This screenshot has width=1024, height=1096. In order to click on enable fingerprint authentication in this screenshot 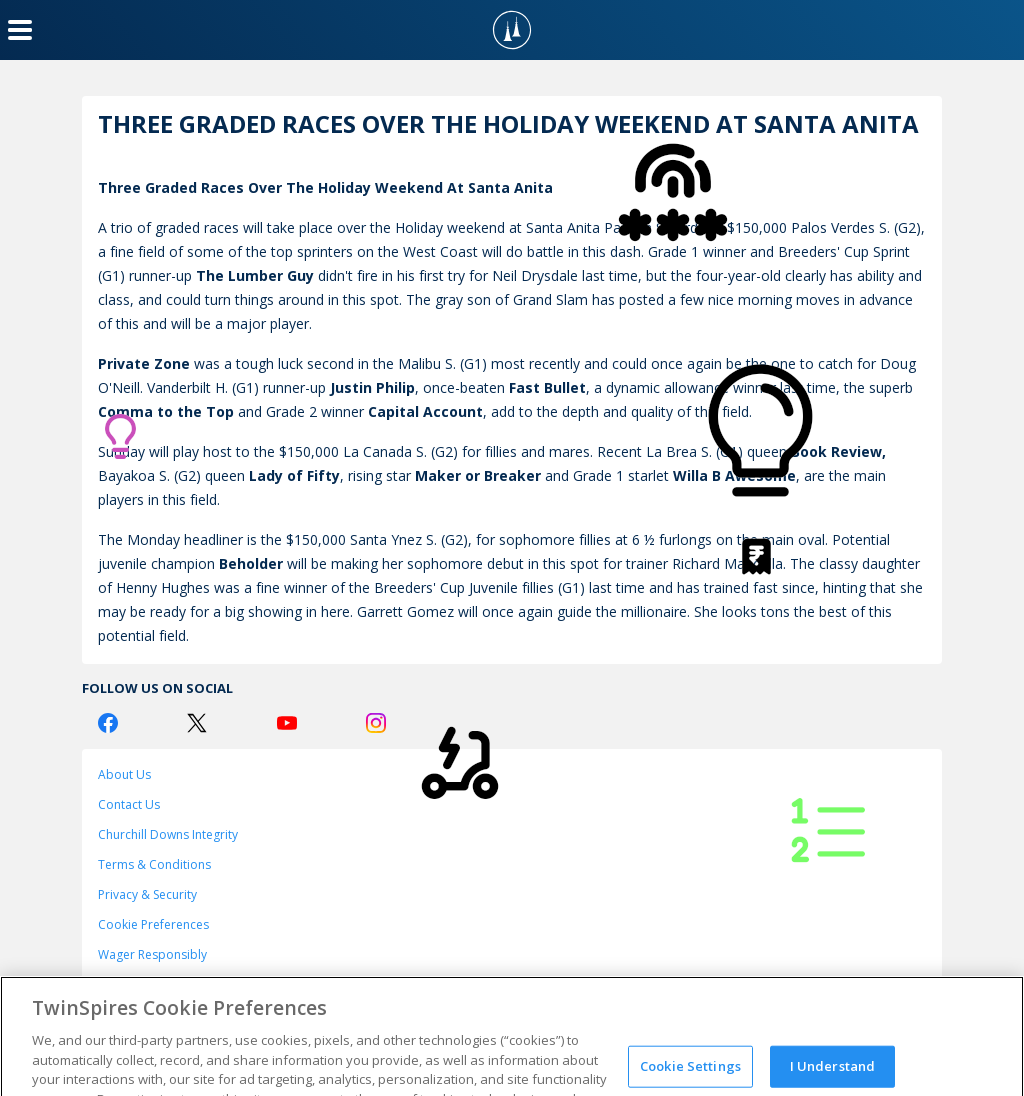, I will do `click(673, 187)`.